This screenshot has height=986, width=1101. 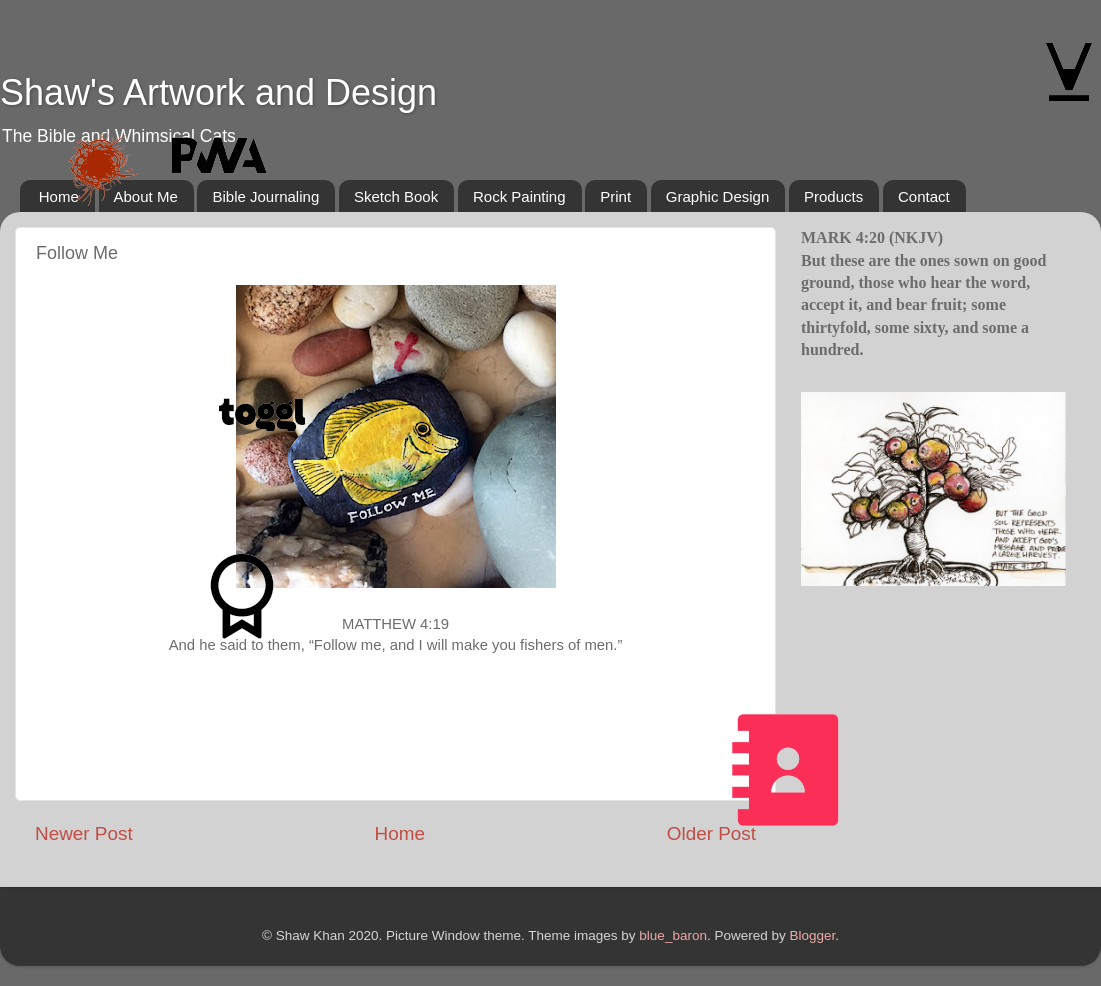 I want to click on visit habr technology blog platform, so click(x=103, y=169).